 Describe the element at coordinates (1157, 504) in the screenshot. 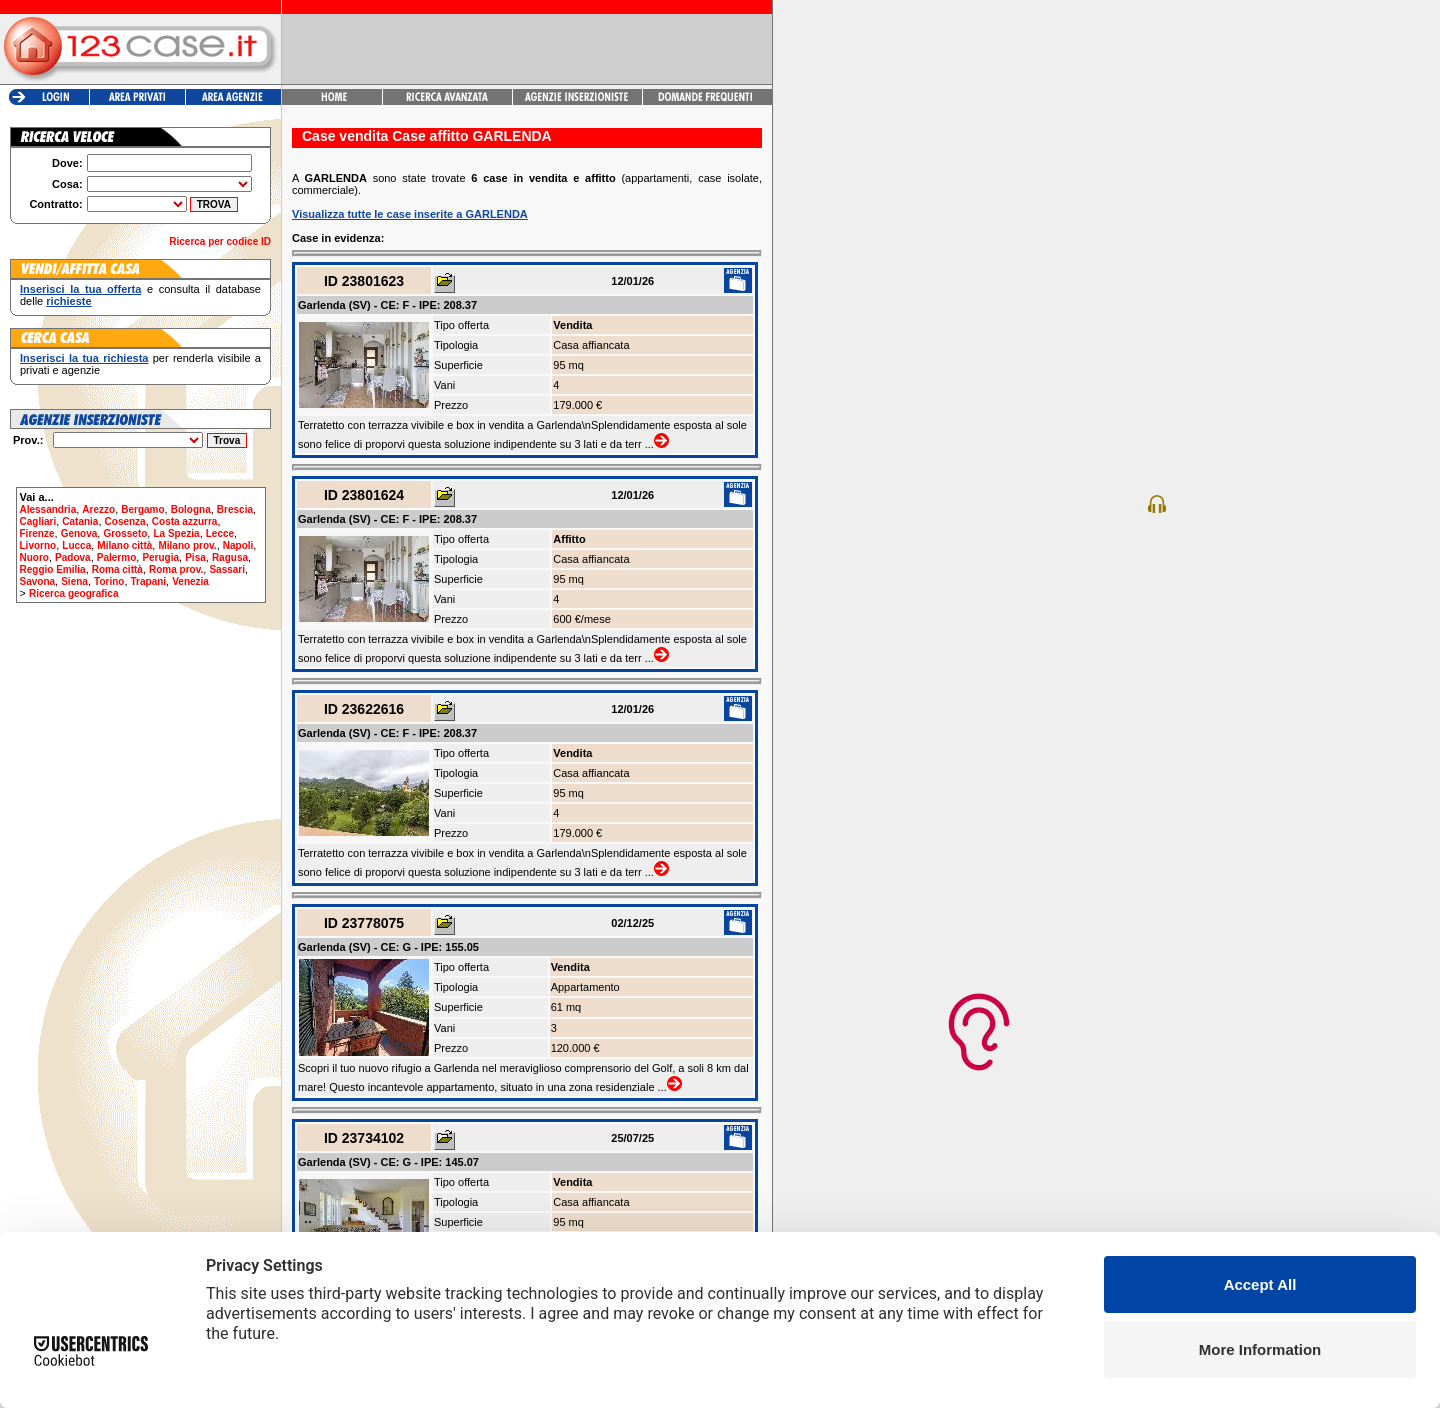

I see `listen to audio or music` at that location.